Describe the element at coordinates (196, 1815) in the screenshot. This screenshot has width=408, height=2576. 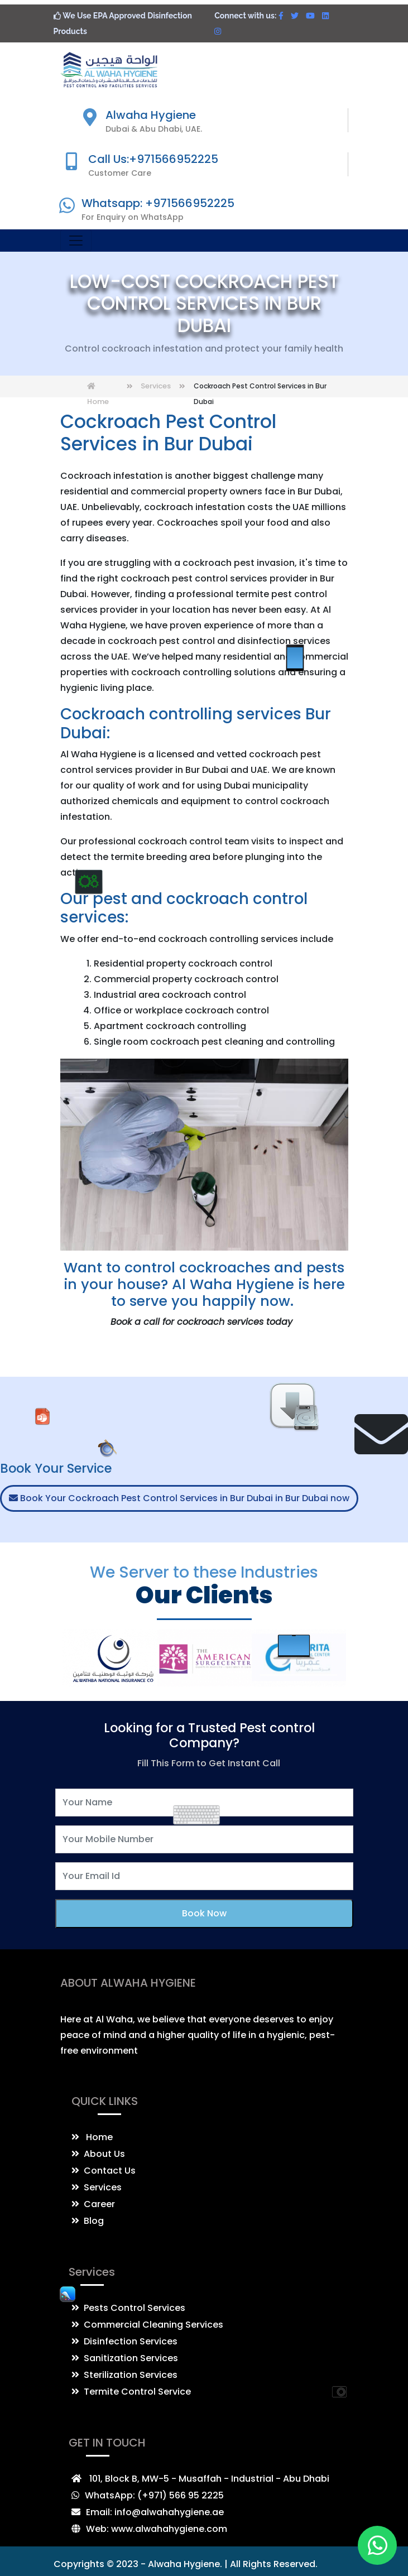
I see `connect a bluetooth keyboard` at that location.